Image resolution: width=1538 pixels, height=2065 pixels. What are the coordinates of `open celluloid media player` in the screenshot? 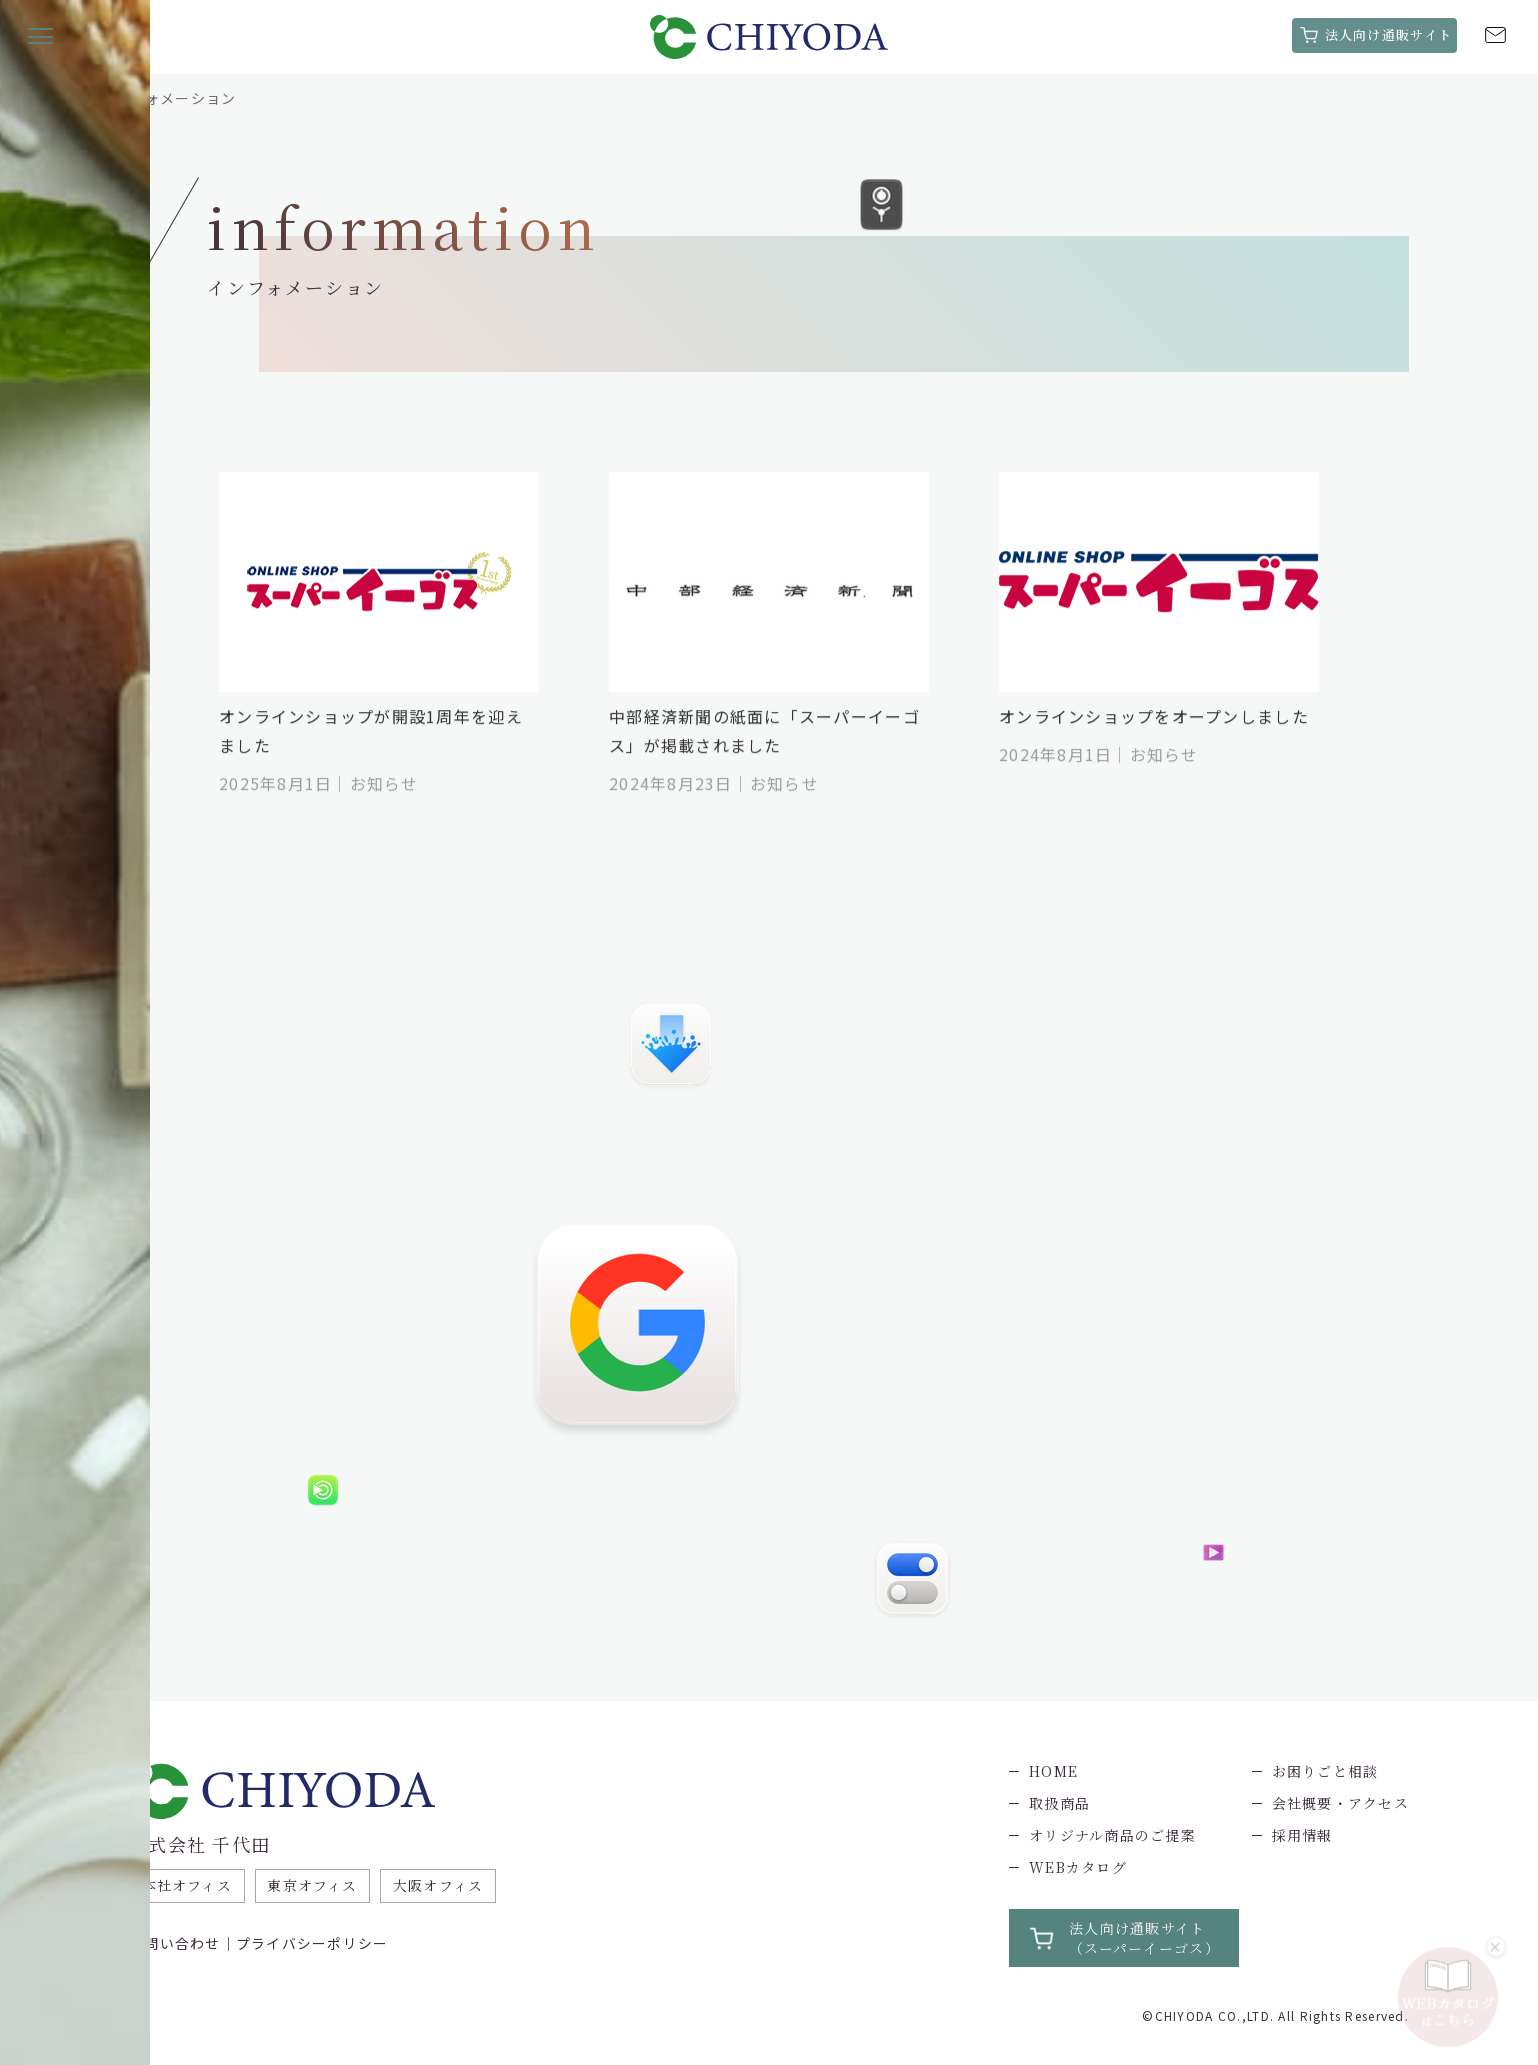 It's located at (1213, 1552).